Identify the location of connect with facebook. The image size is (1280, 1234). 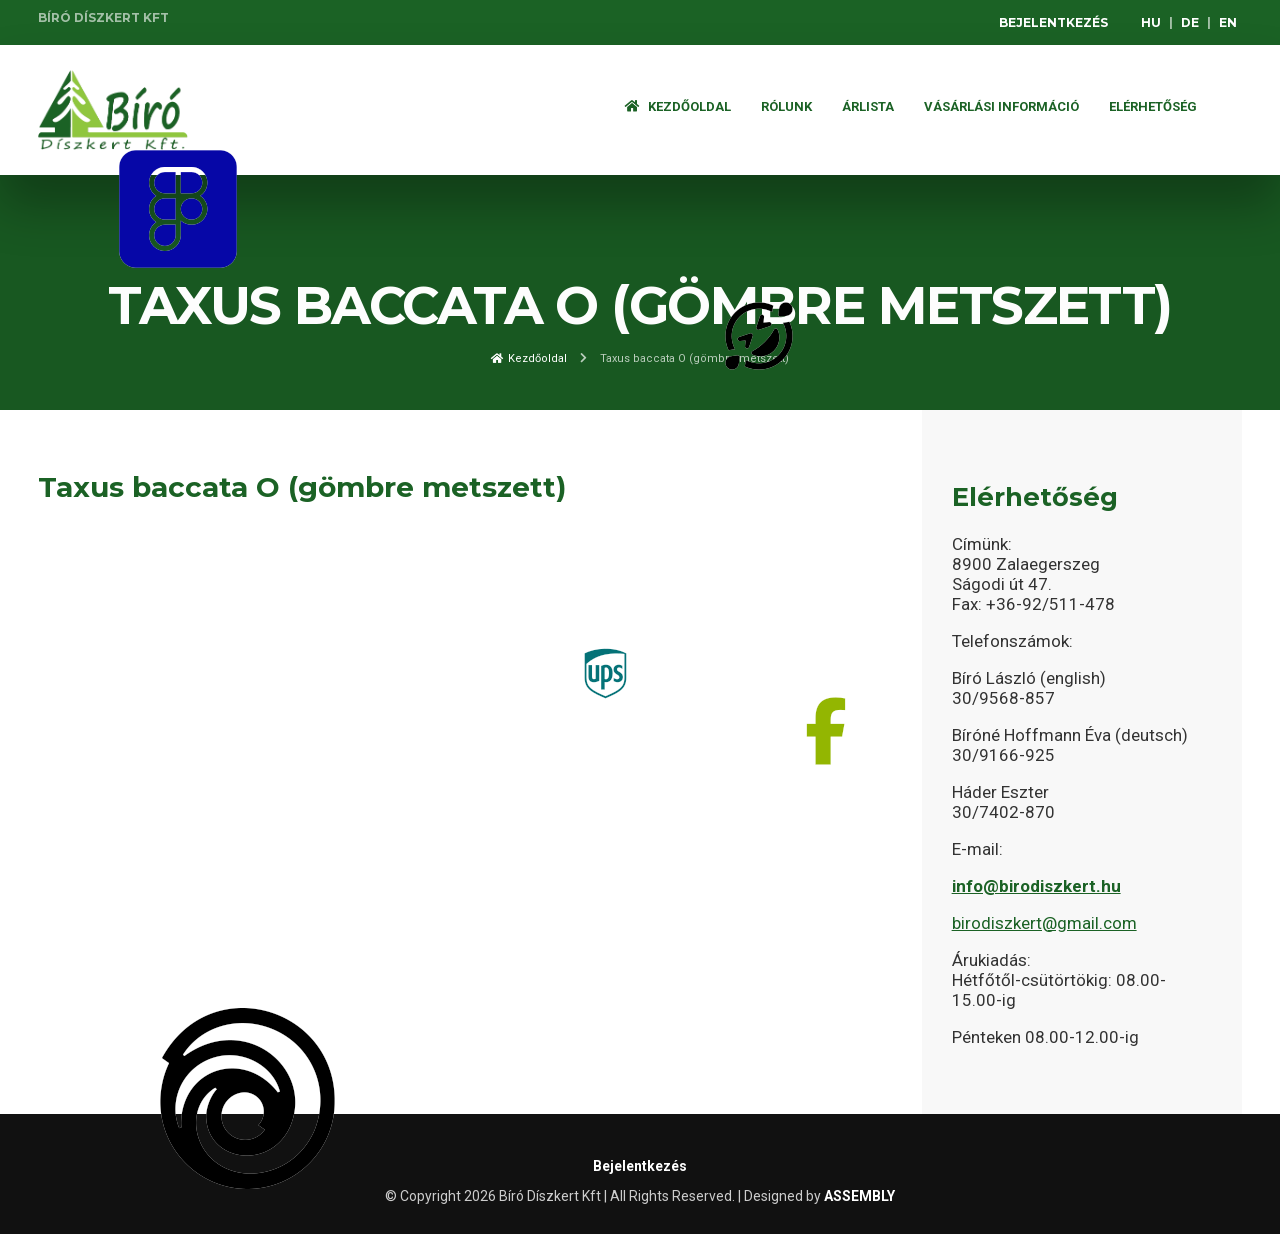
(826, 731).